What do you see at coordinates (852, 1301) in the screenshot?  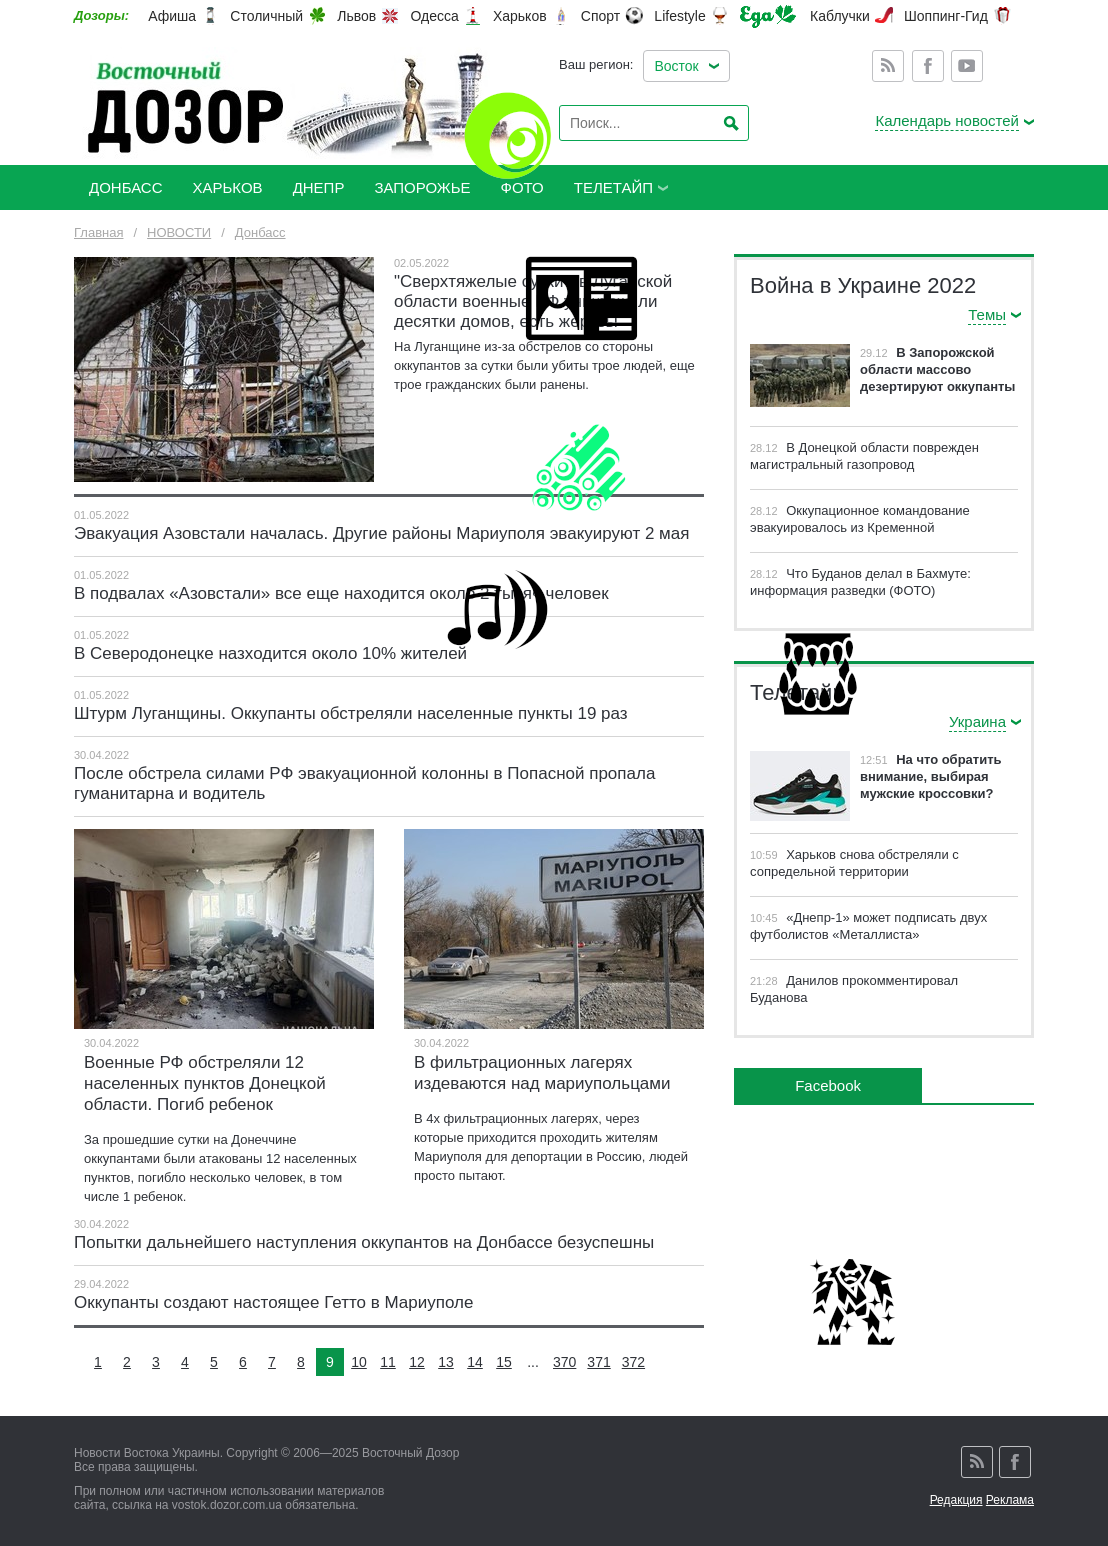 I see `ice golem character or unit in a game` at bounding box center [852, 1301].